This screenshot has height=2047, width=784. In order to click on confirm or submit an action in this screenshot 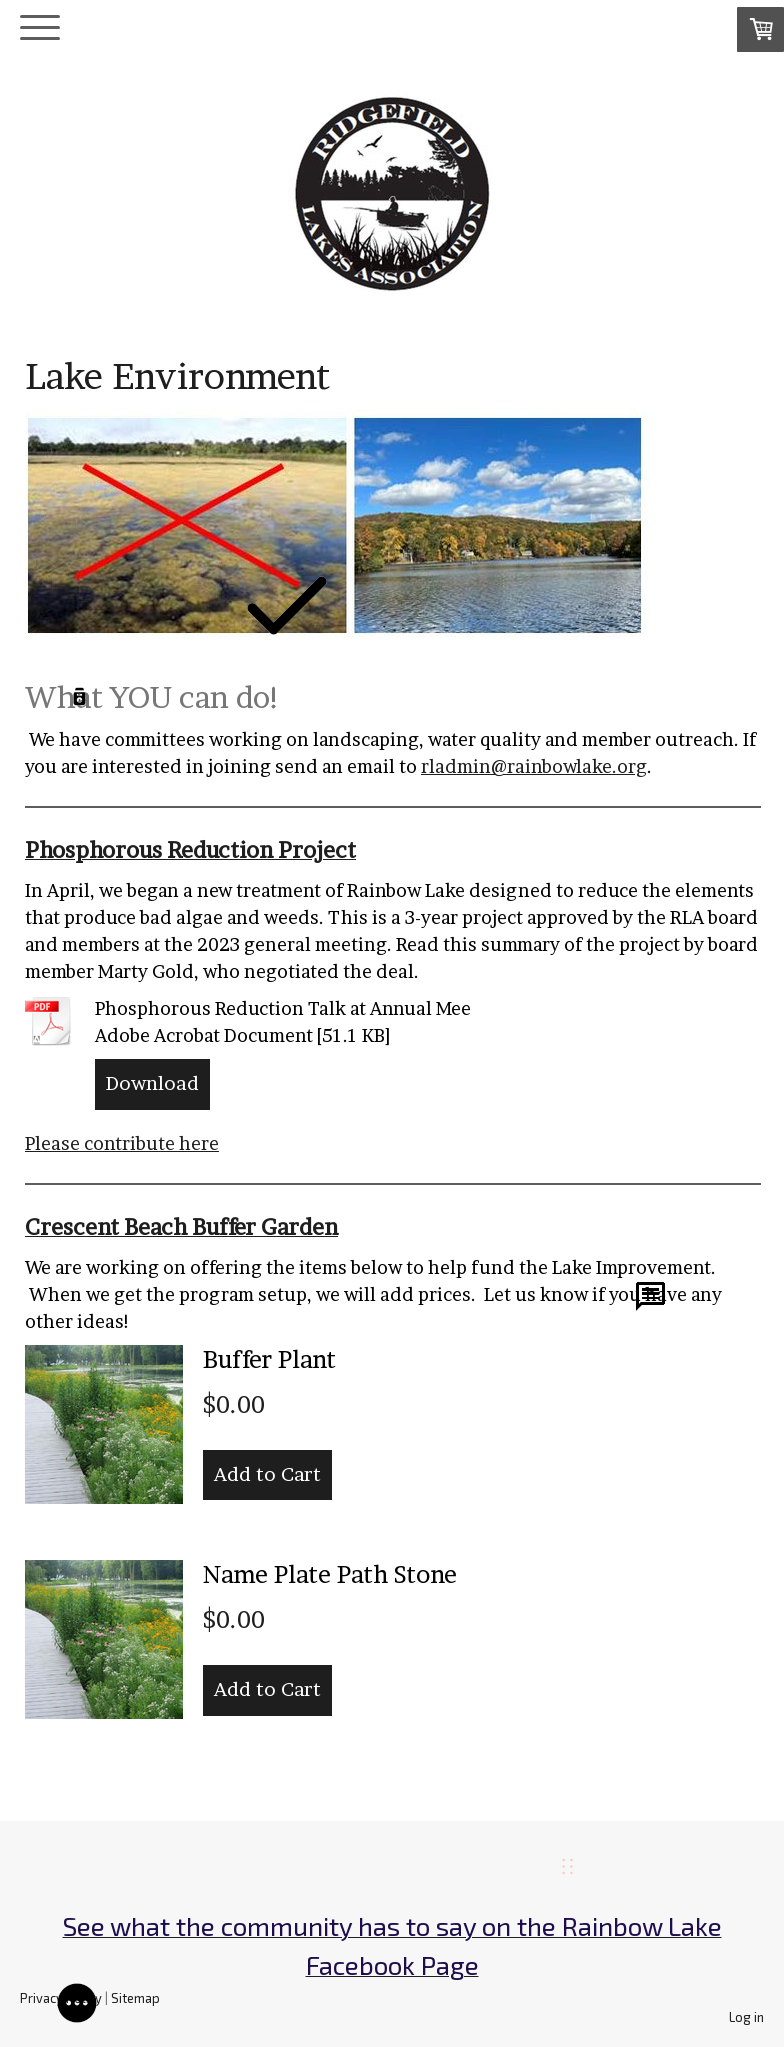, I will do `click(287, 603)`.